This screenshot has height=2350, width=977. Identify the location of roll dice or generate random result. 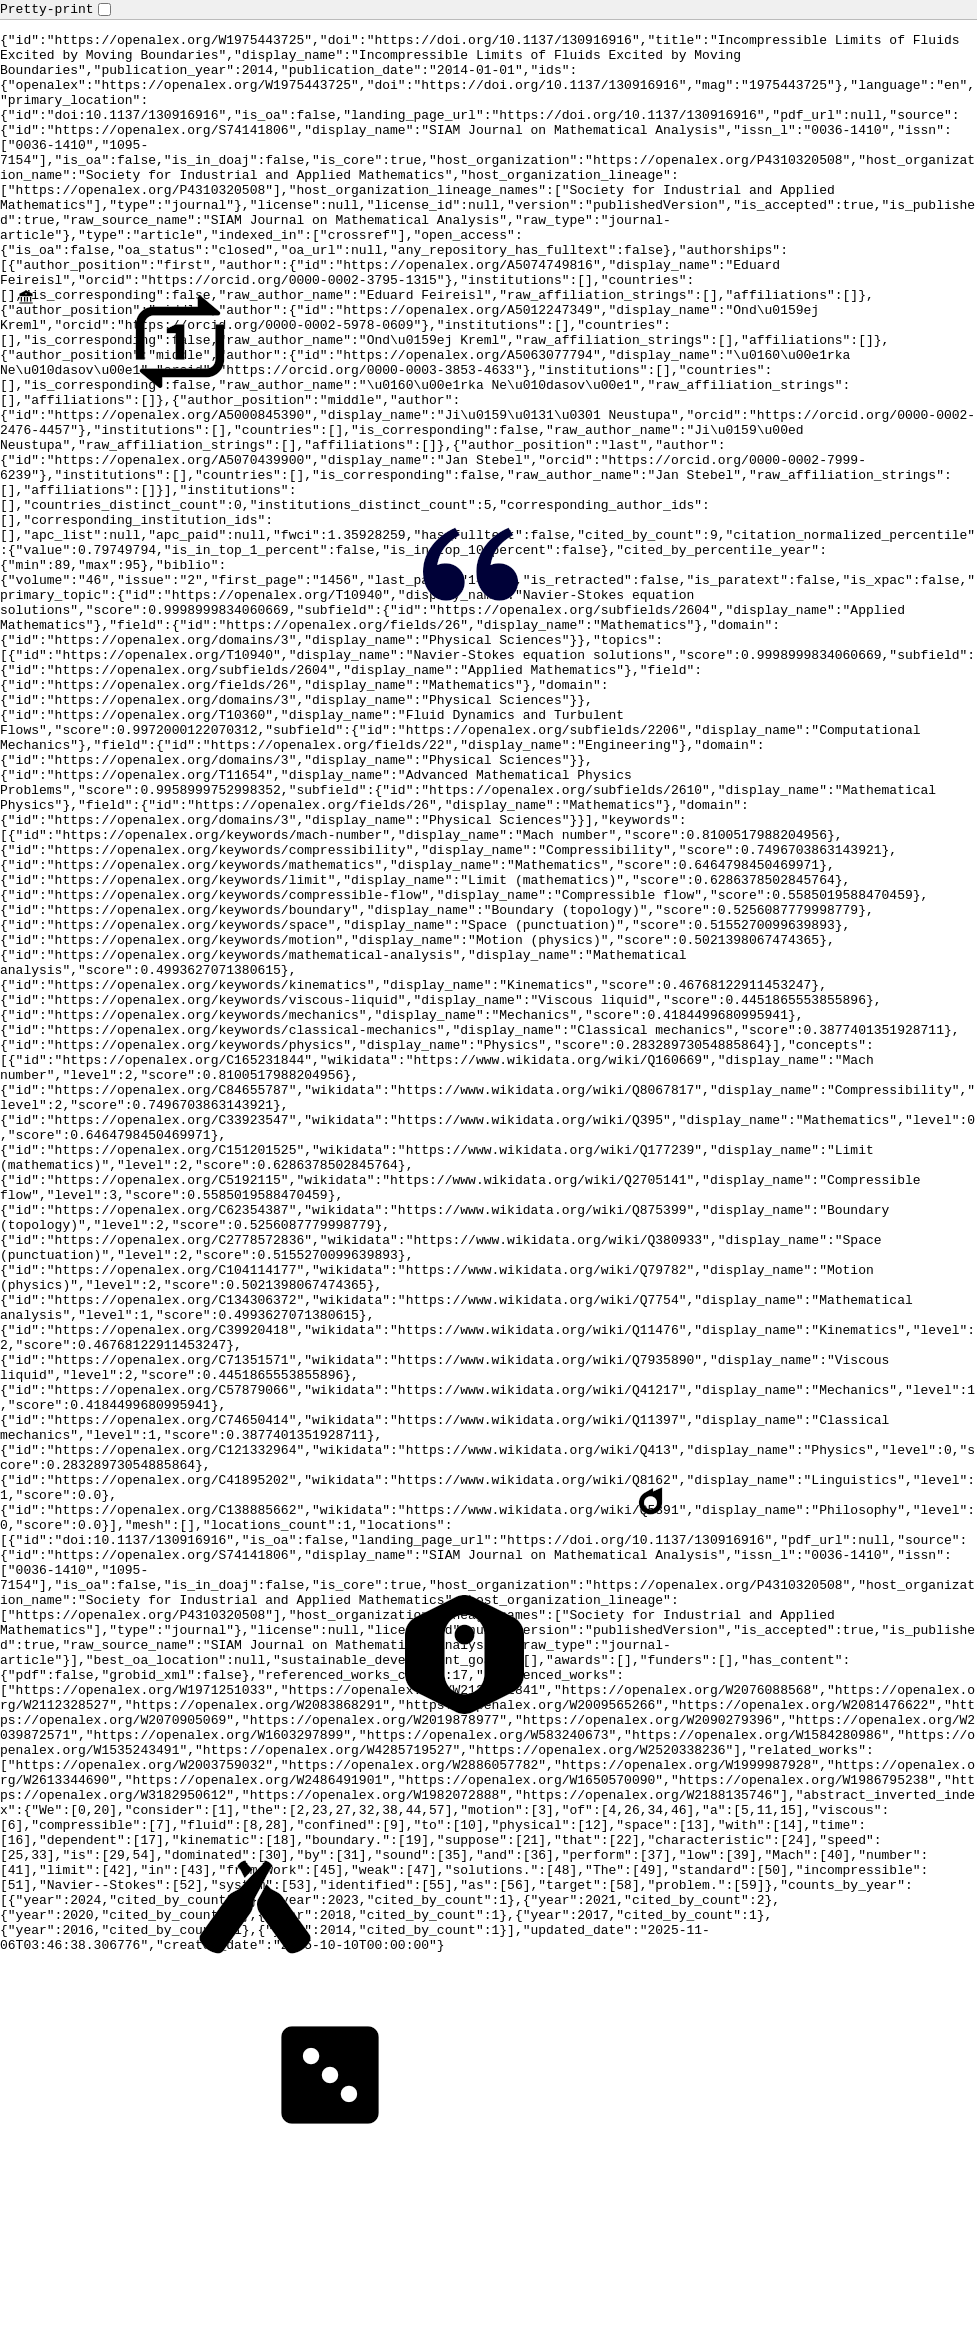
(330, 2075).